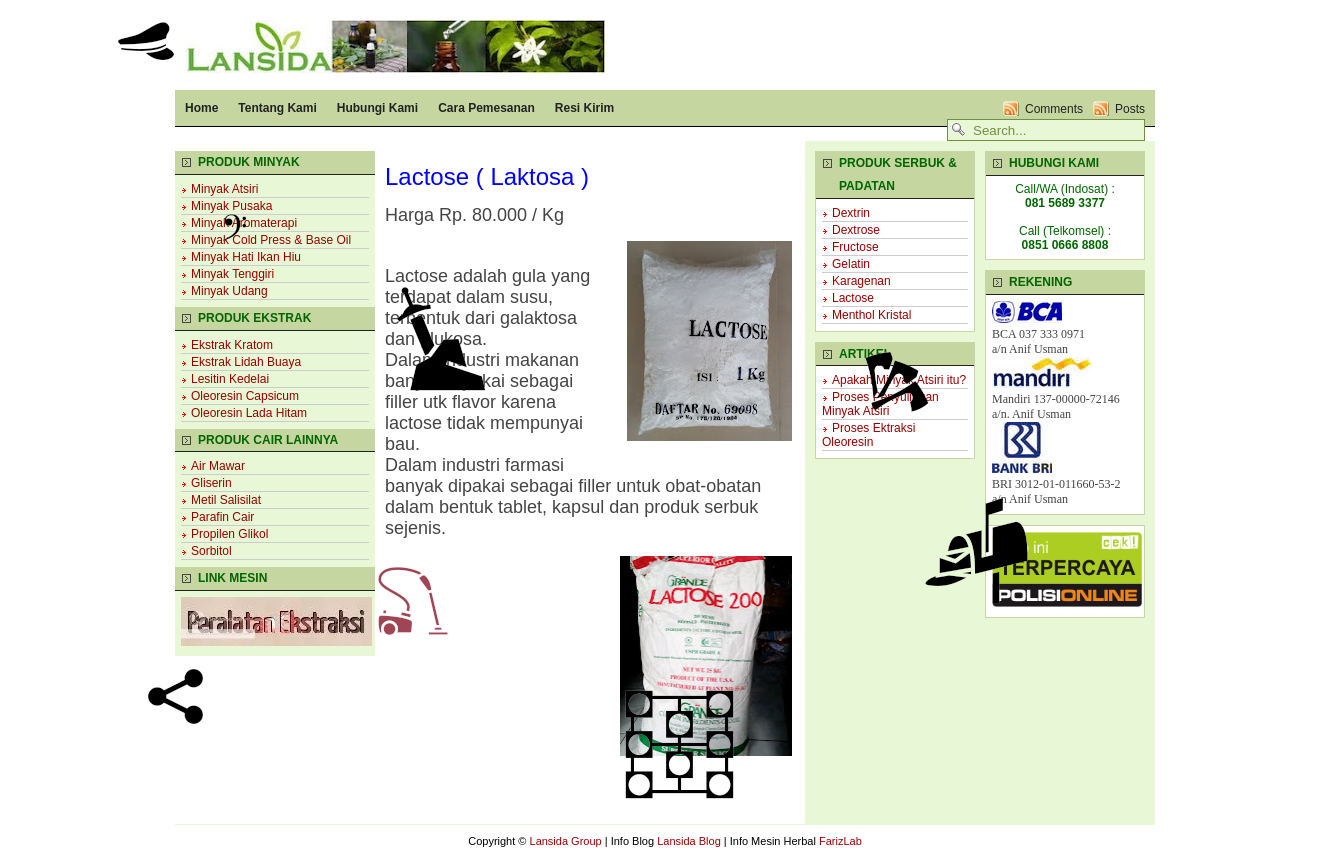 This screenshot has width=1330, height=857. Describe the element at coordinates (438, 338) in the screenshot. I see `access legendary or rare items` at that location.